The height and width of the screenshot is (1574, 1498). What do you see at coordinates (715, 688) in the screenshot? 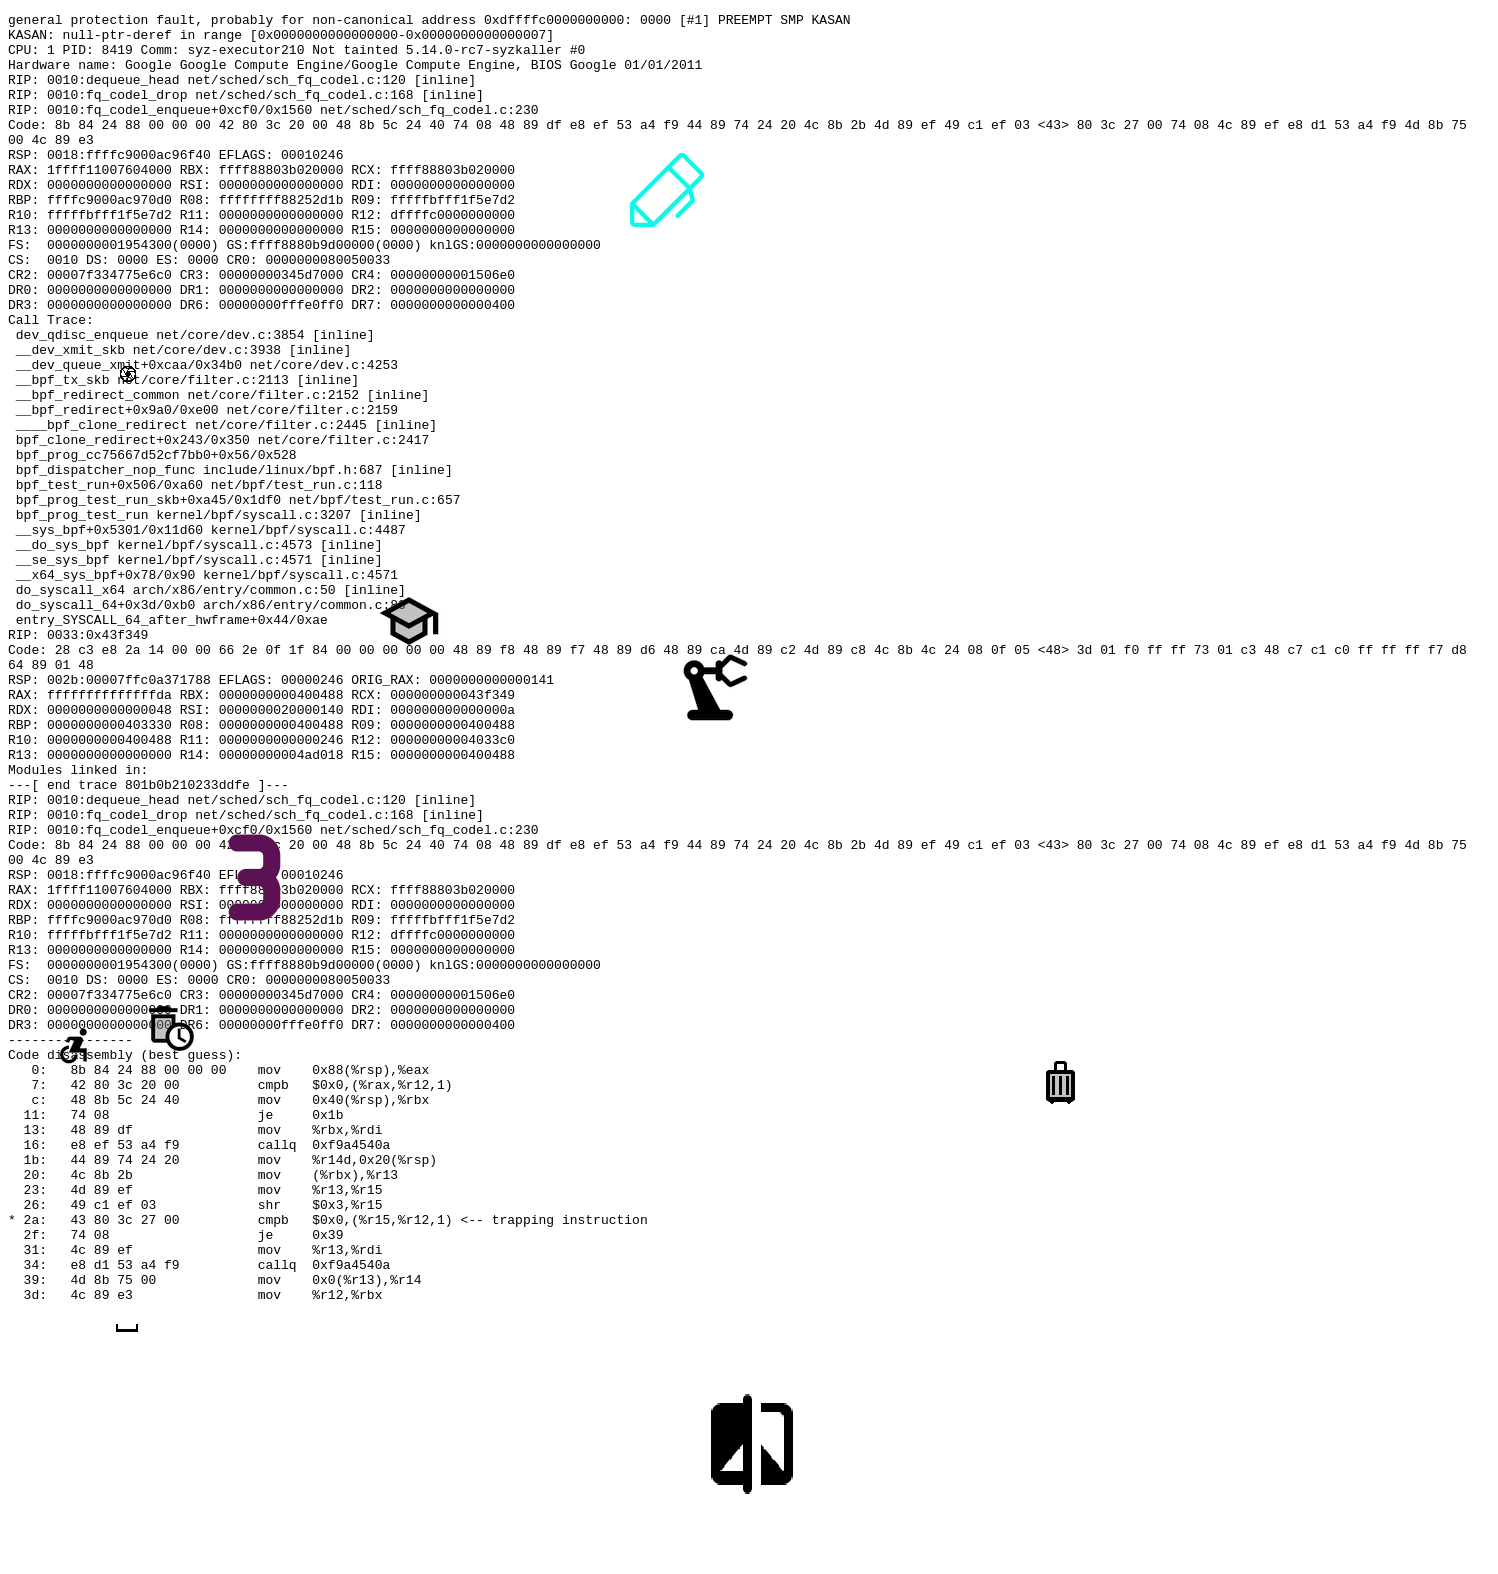
I see `access manufacturing or automation settings` at bounding box center [715, 688].